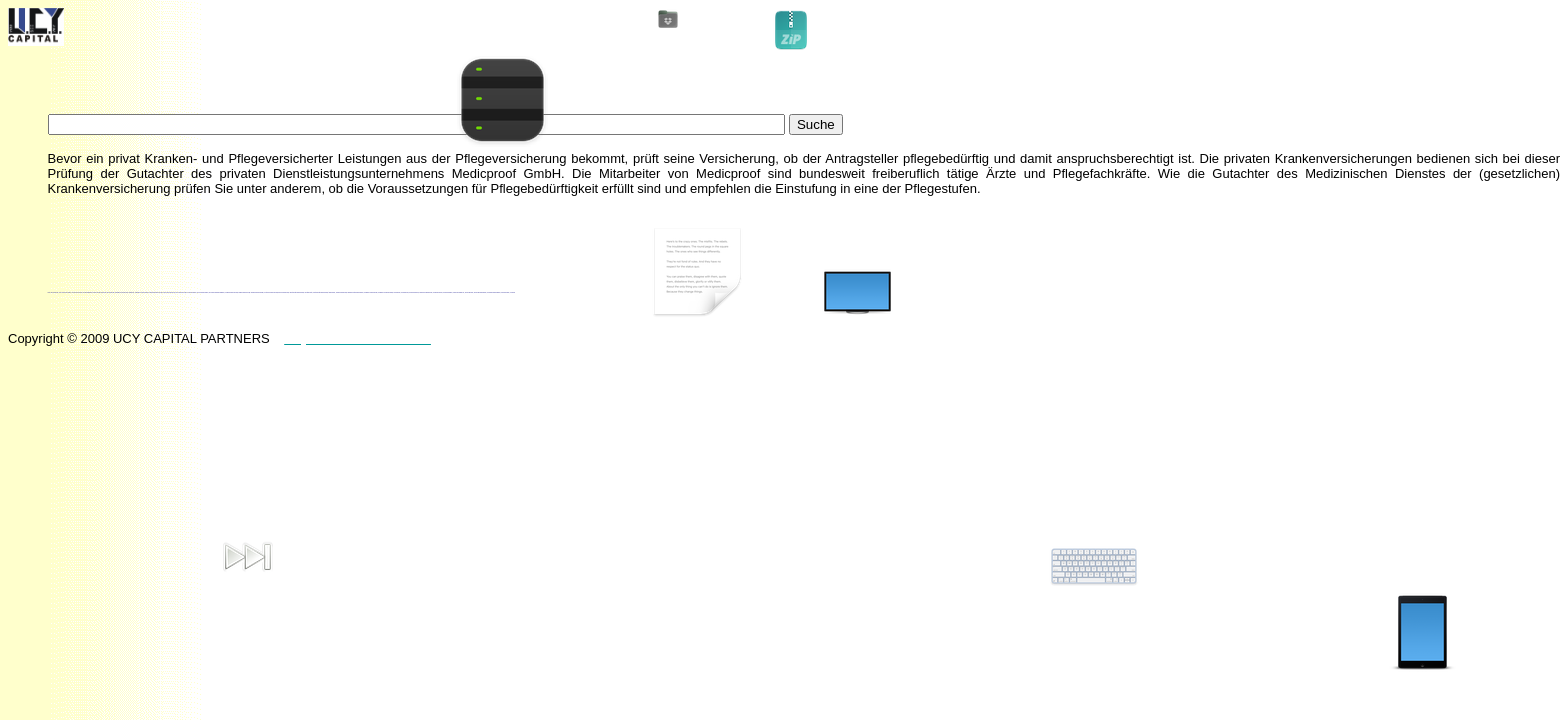 This screenshot has height=720, width=1568. Describe the element at coordinates (791, 30) in the screenshot. I see `compressed zip archive file` at that location.